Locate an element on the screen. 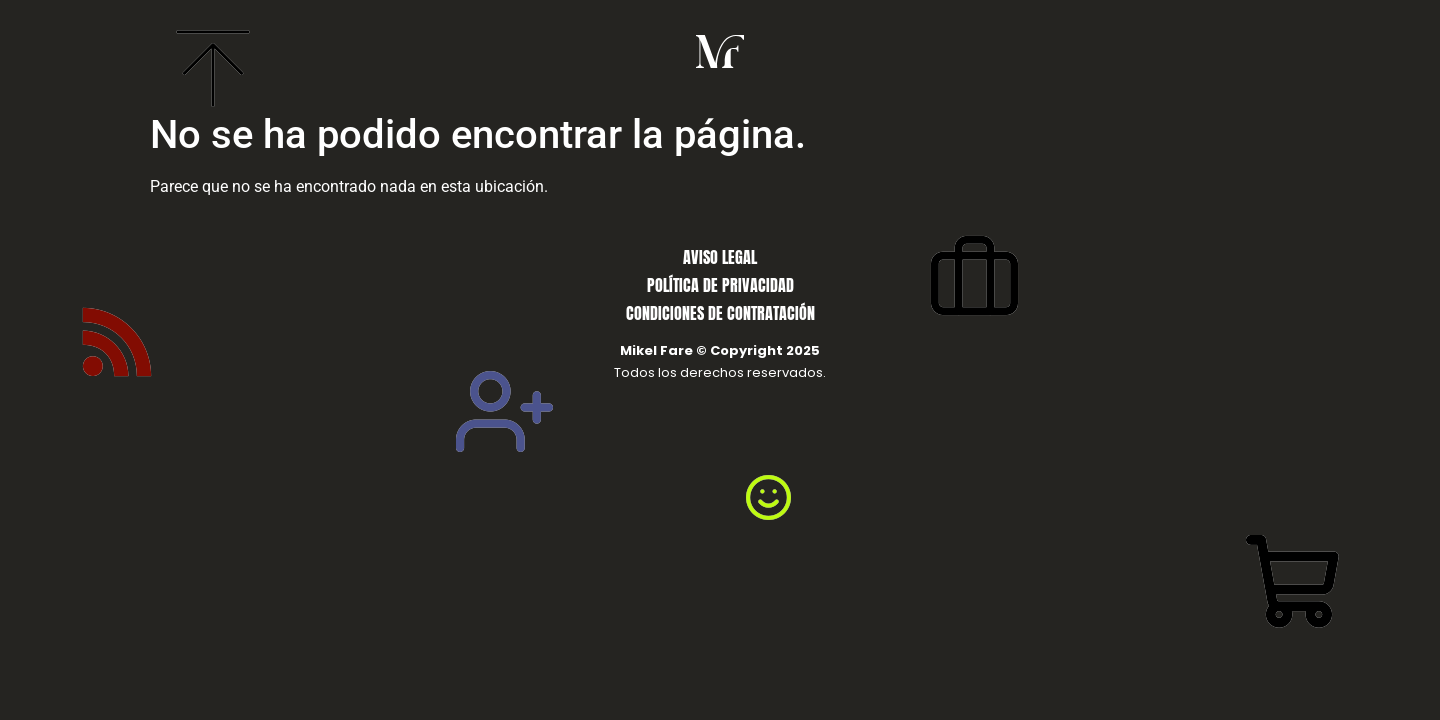  scroll to top of page is located at coordinates (213, 67).